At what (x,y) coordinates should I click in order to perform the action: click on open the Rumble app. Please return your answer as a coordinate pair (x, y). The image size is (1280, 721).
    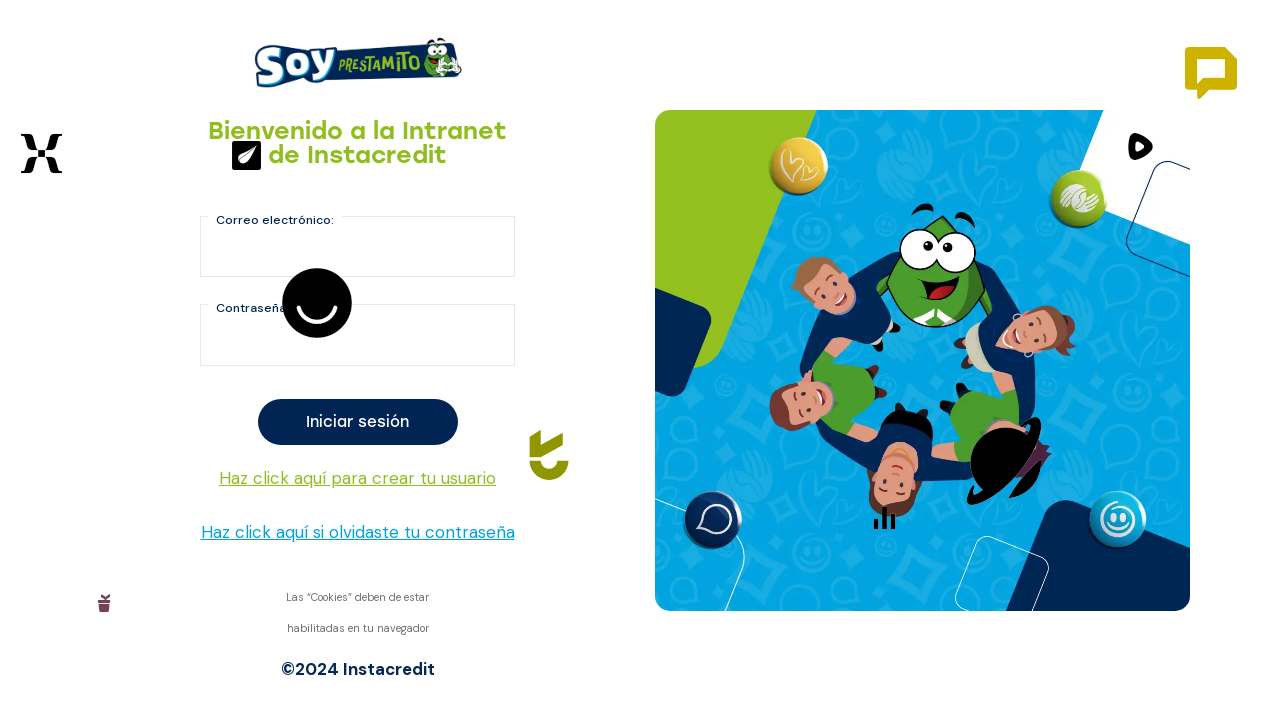
    Looking at the image, I should click on (1140, 146).